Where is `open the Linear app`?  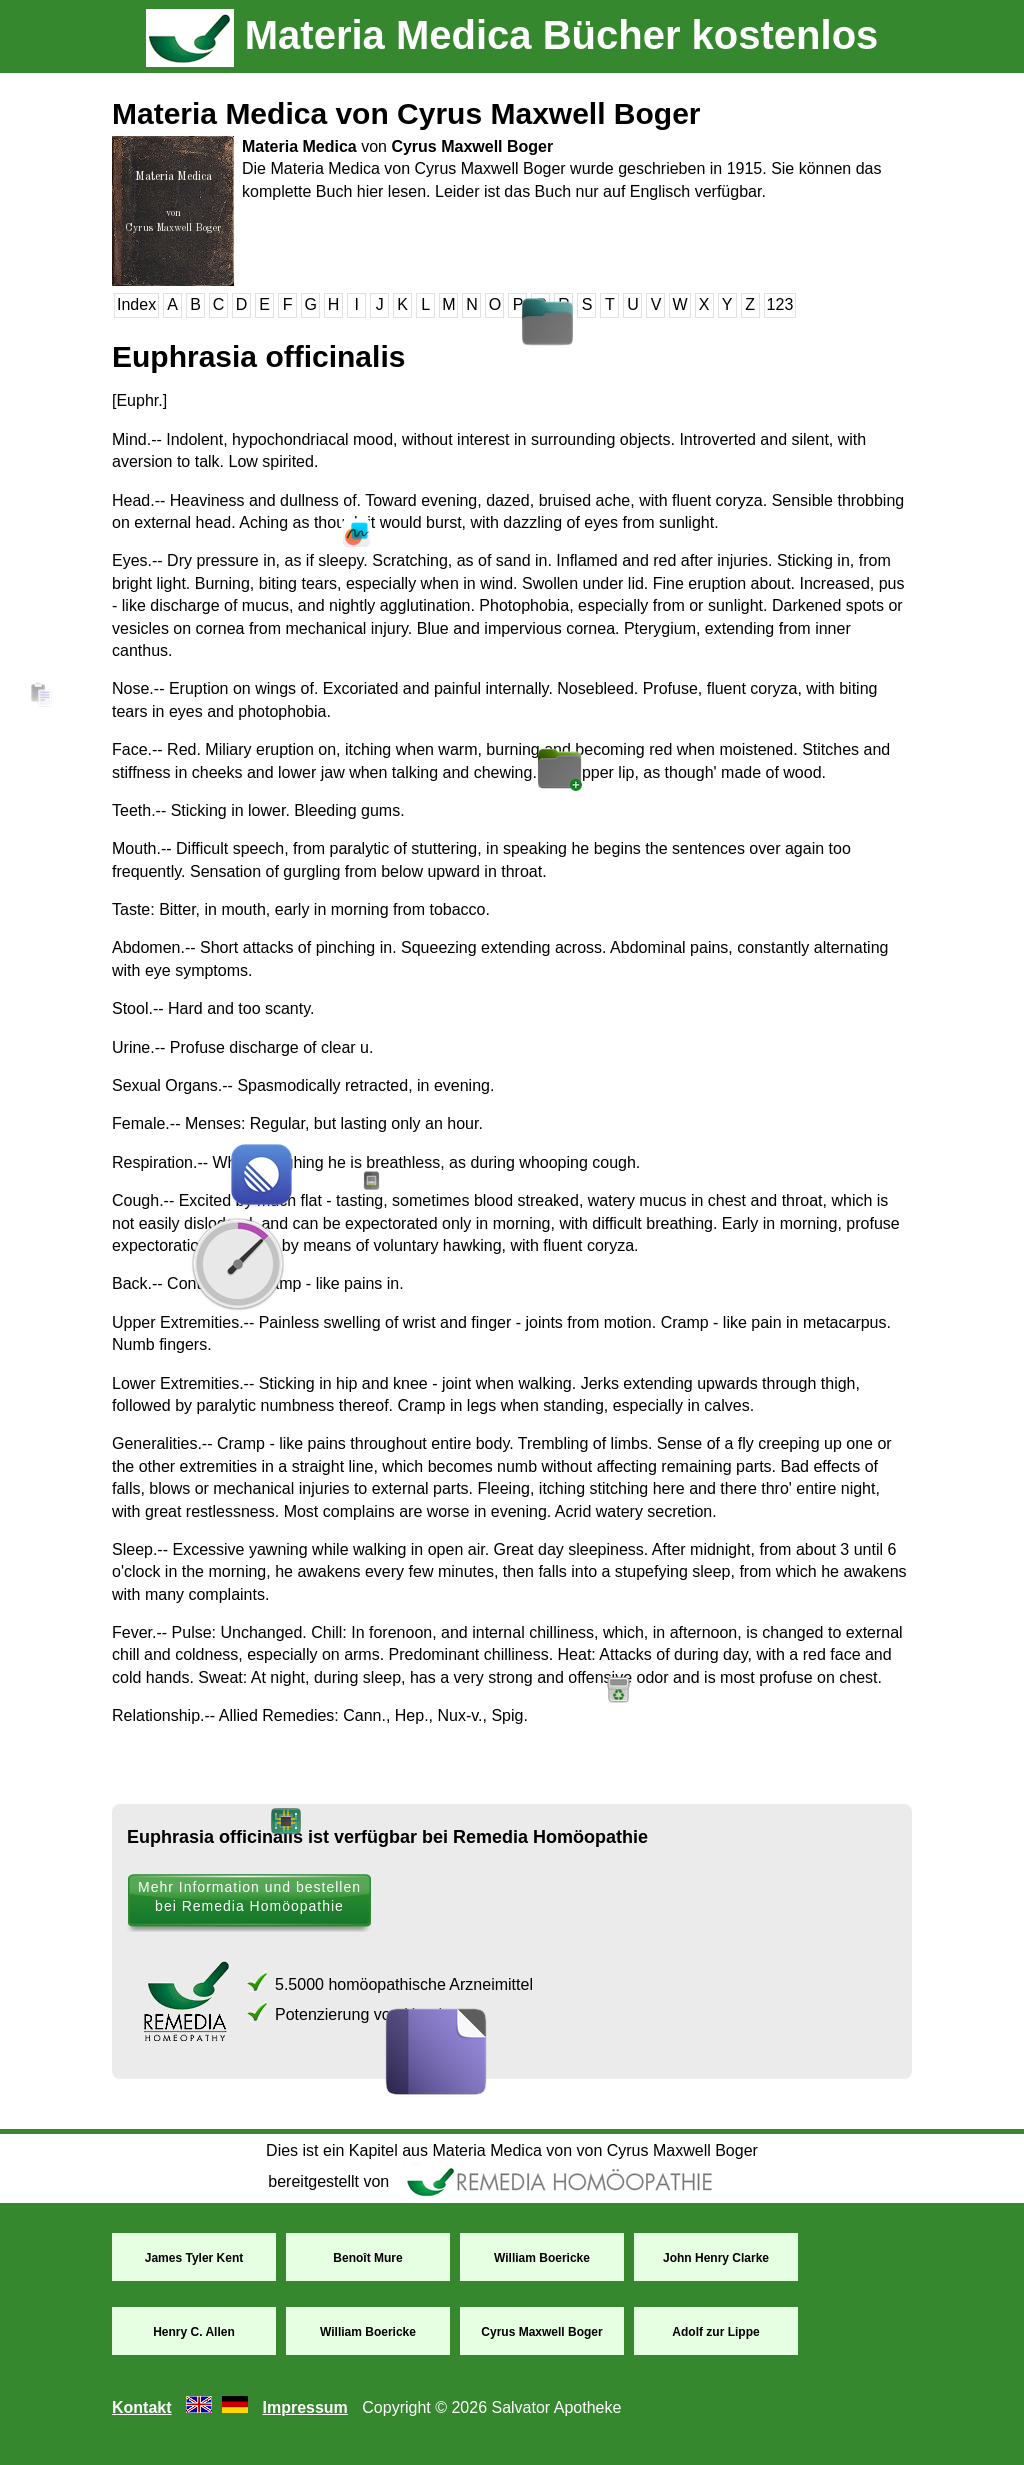 open the Linear app is located at coordinates (261, 1174).